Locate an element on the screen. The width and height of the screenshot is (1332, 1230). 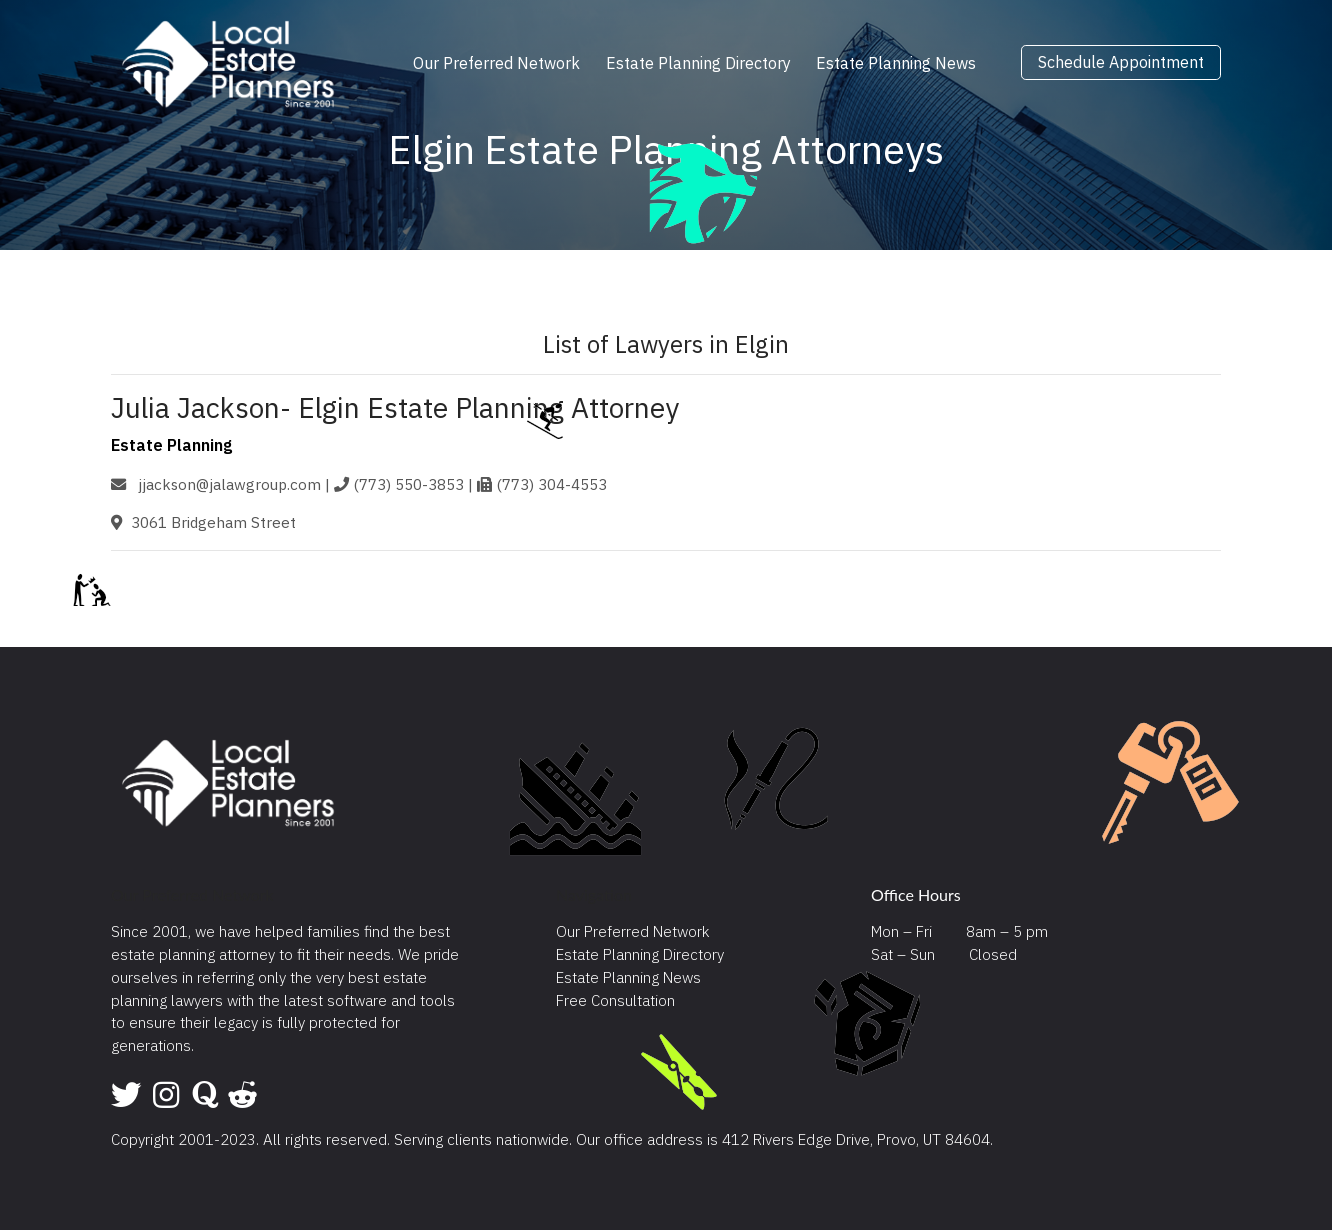
access skiing or winter sports activities is located at coordinates (545, 421).